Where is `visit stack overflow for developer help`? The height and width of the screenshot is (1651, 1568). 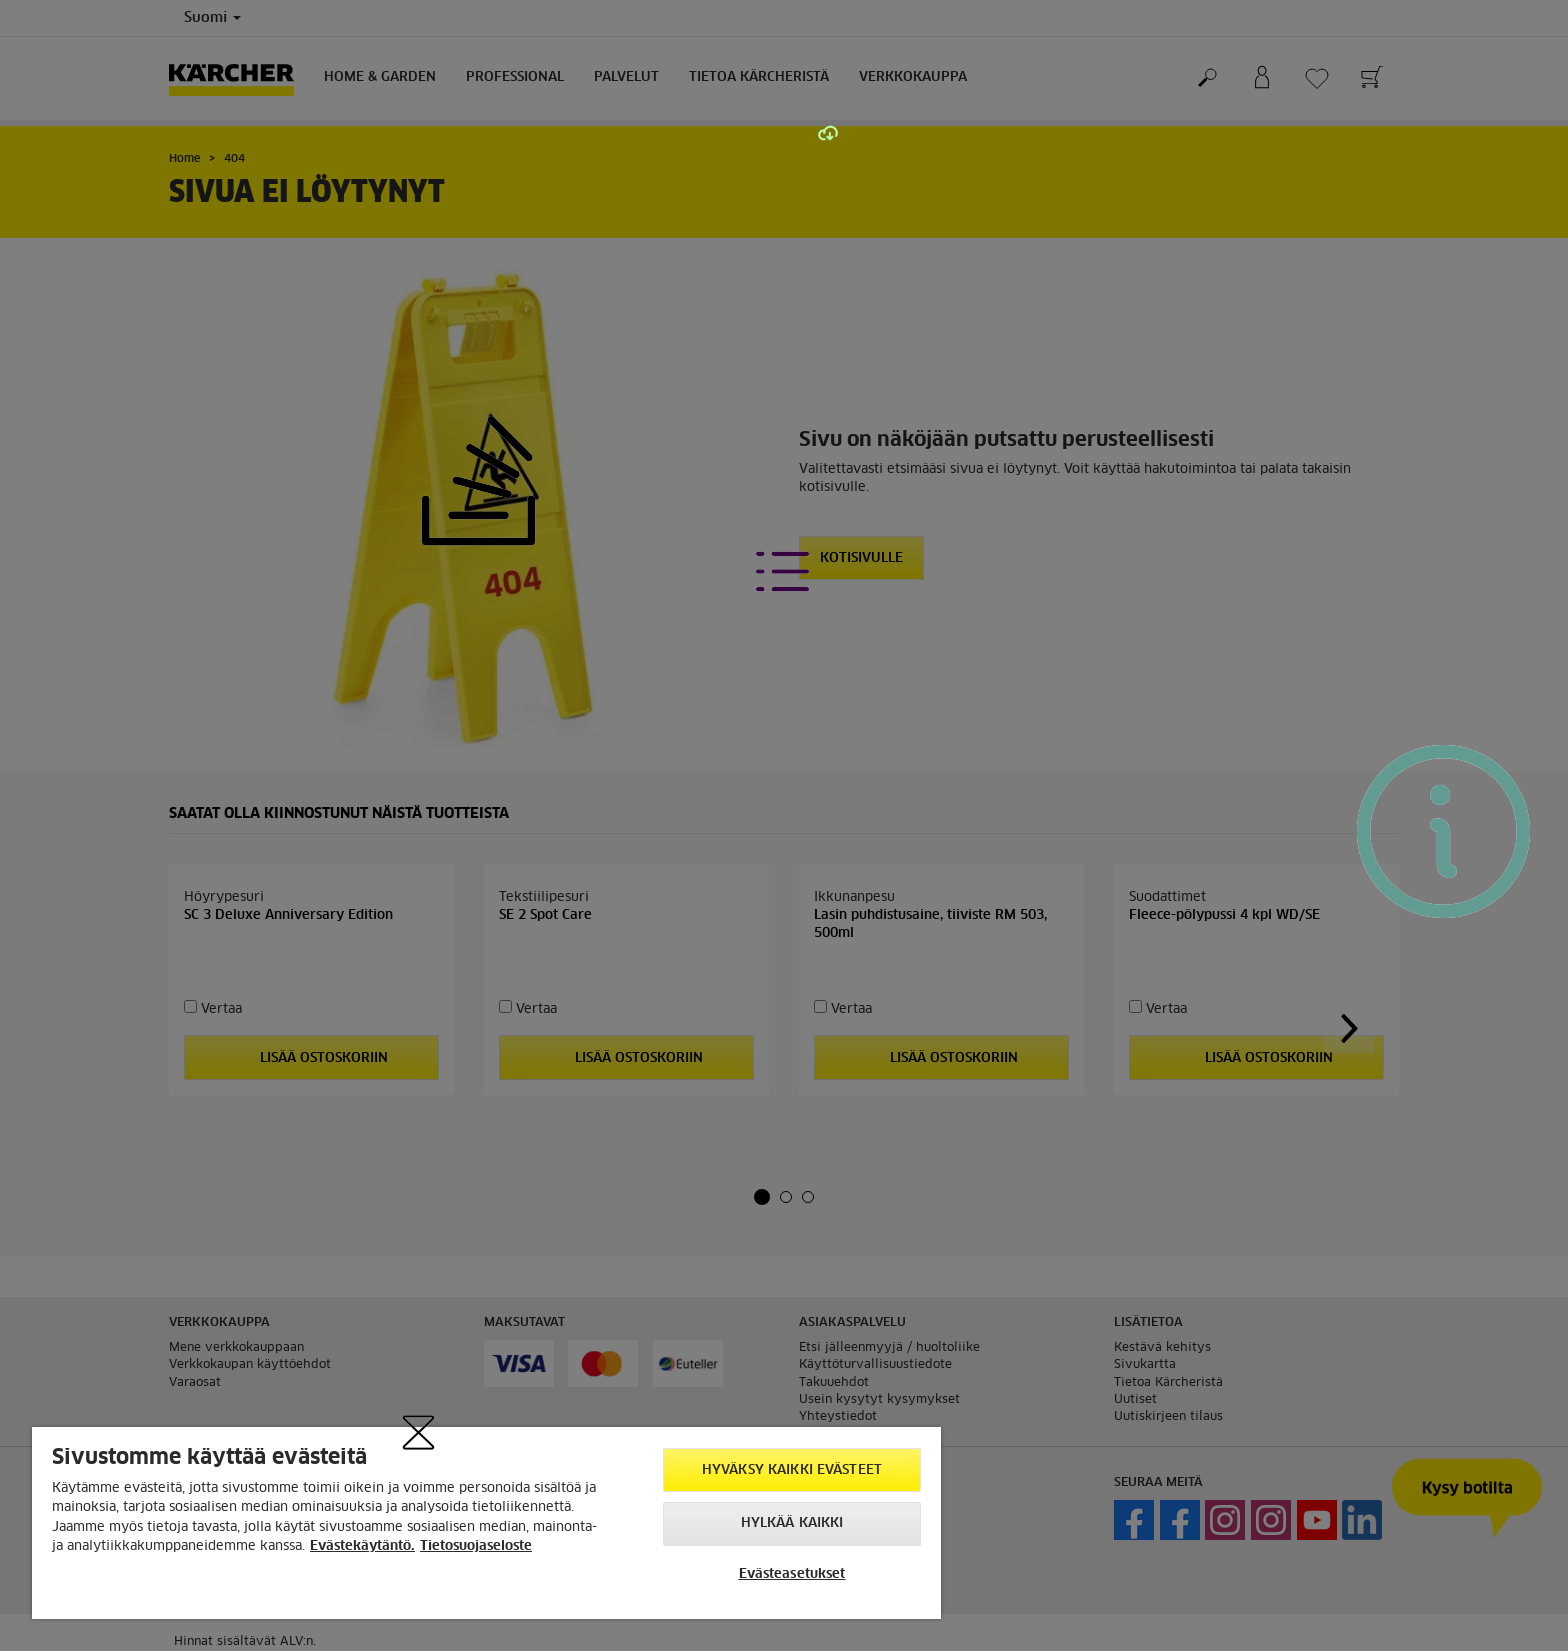
visit stack overflow for developer help is located at coordinates (478, 483).